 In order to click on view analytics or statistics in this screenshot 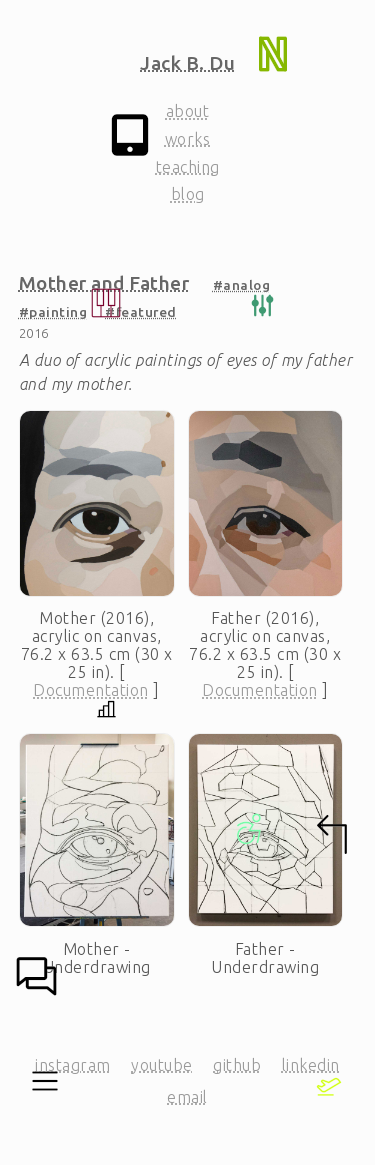, I will do `click(106, 709)`.